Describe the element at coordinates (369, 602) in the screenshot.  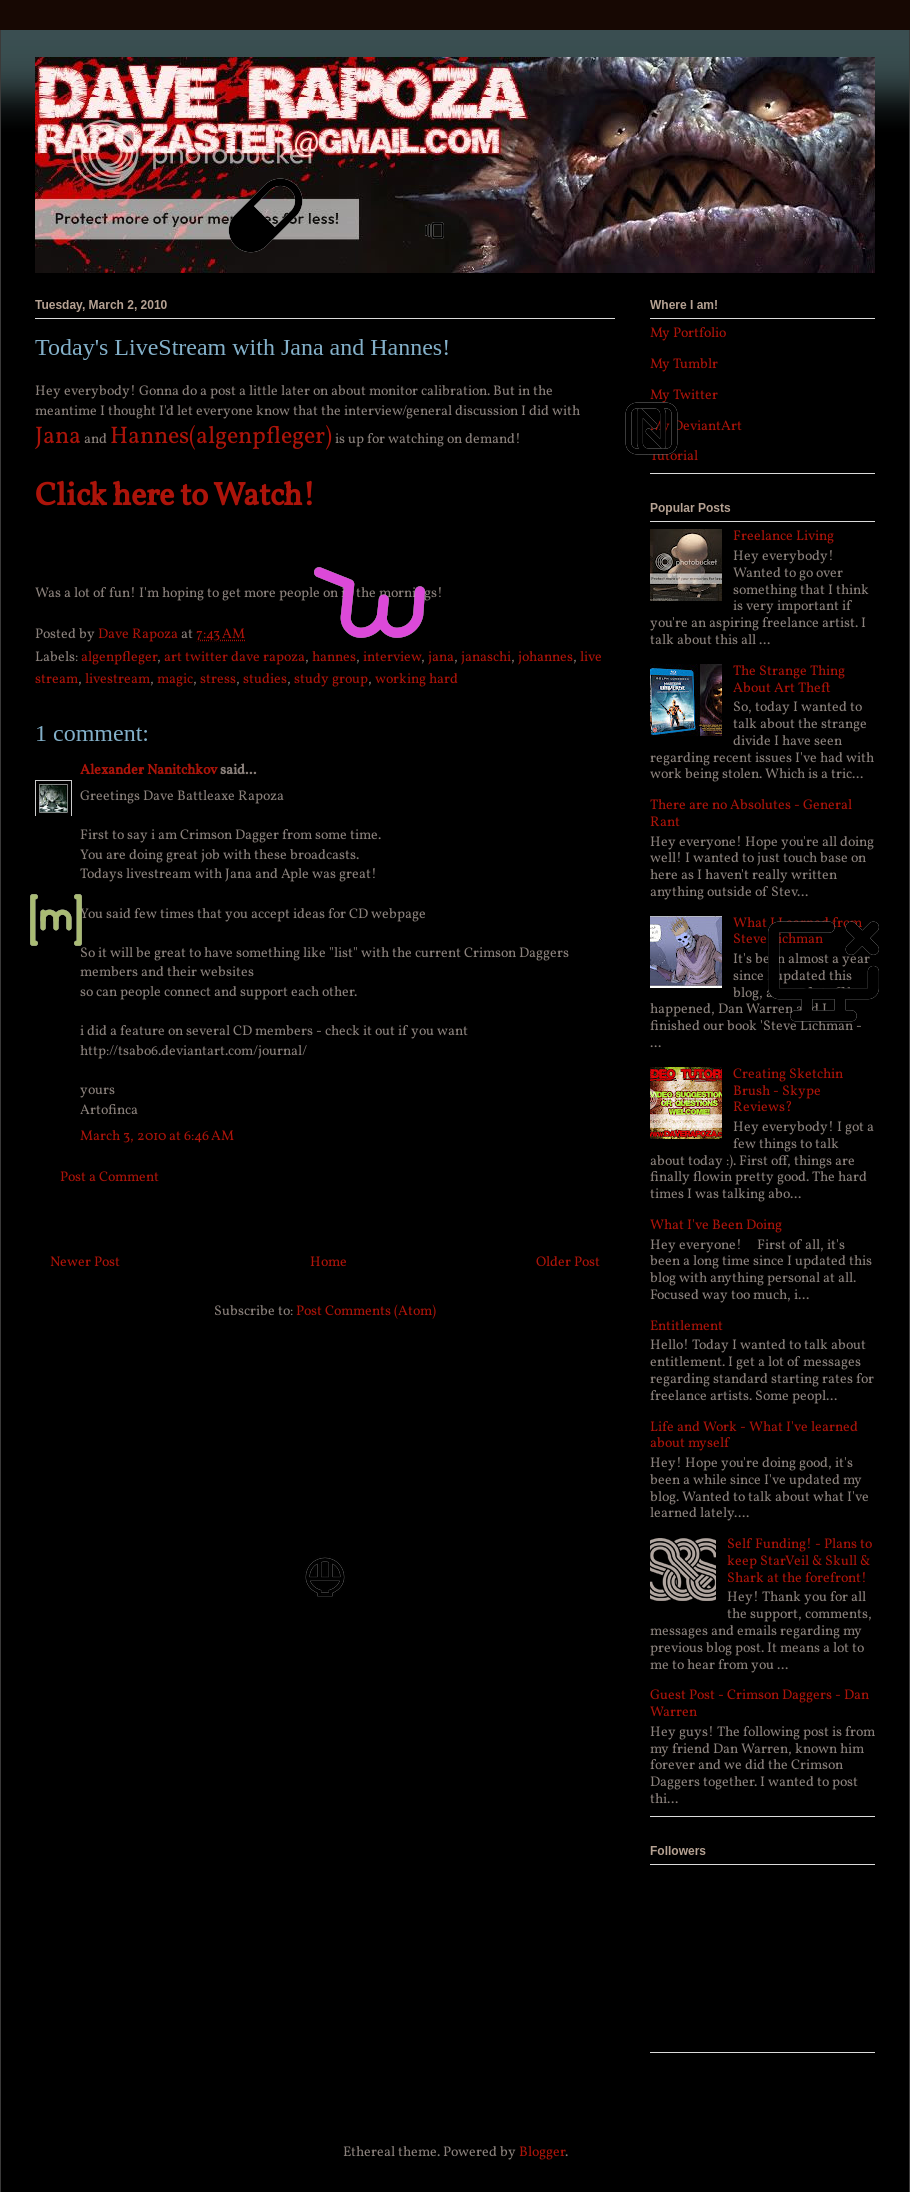
I see `open the Wish shopping app` at that location.